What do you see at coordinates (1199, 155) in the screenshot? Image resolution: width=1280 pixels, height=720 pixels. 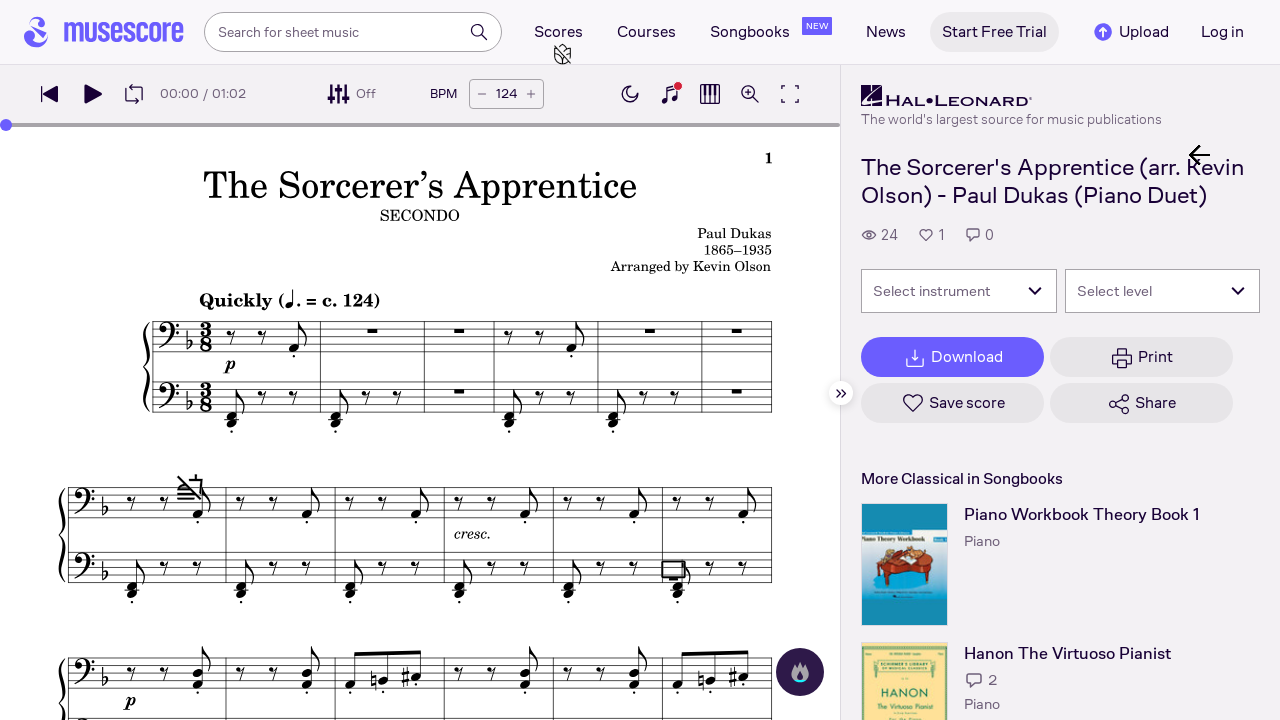 I see `go back to the previous screen` at bounding box center [1199, 155].